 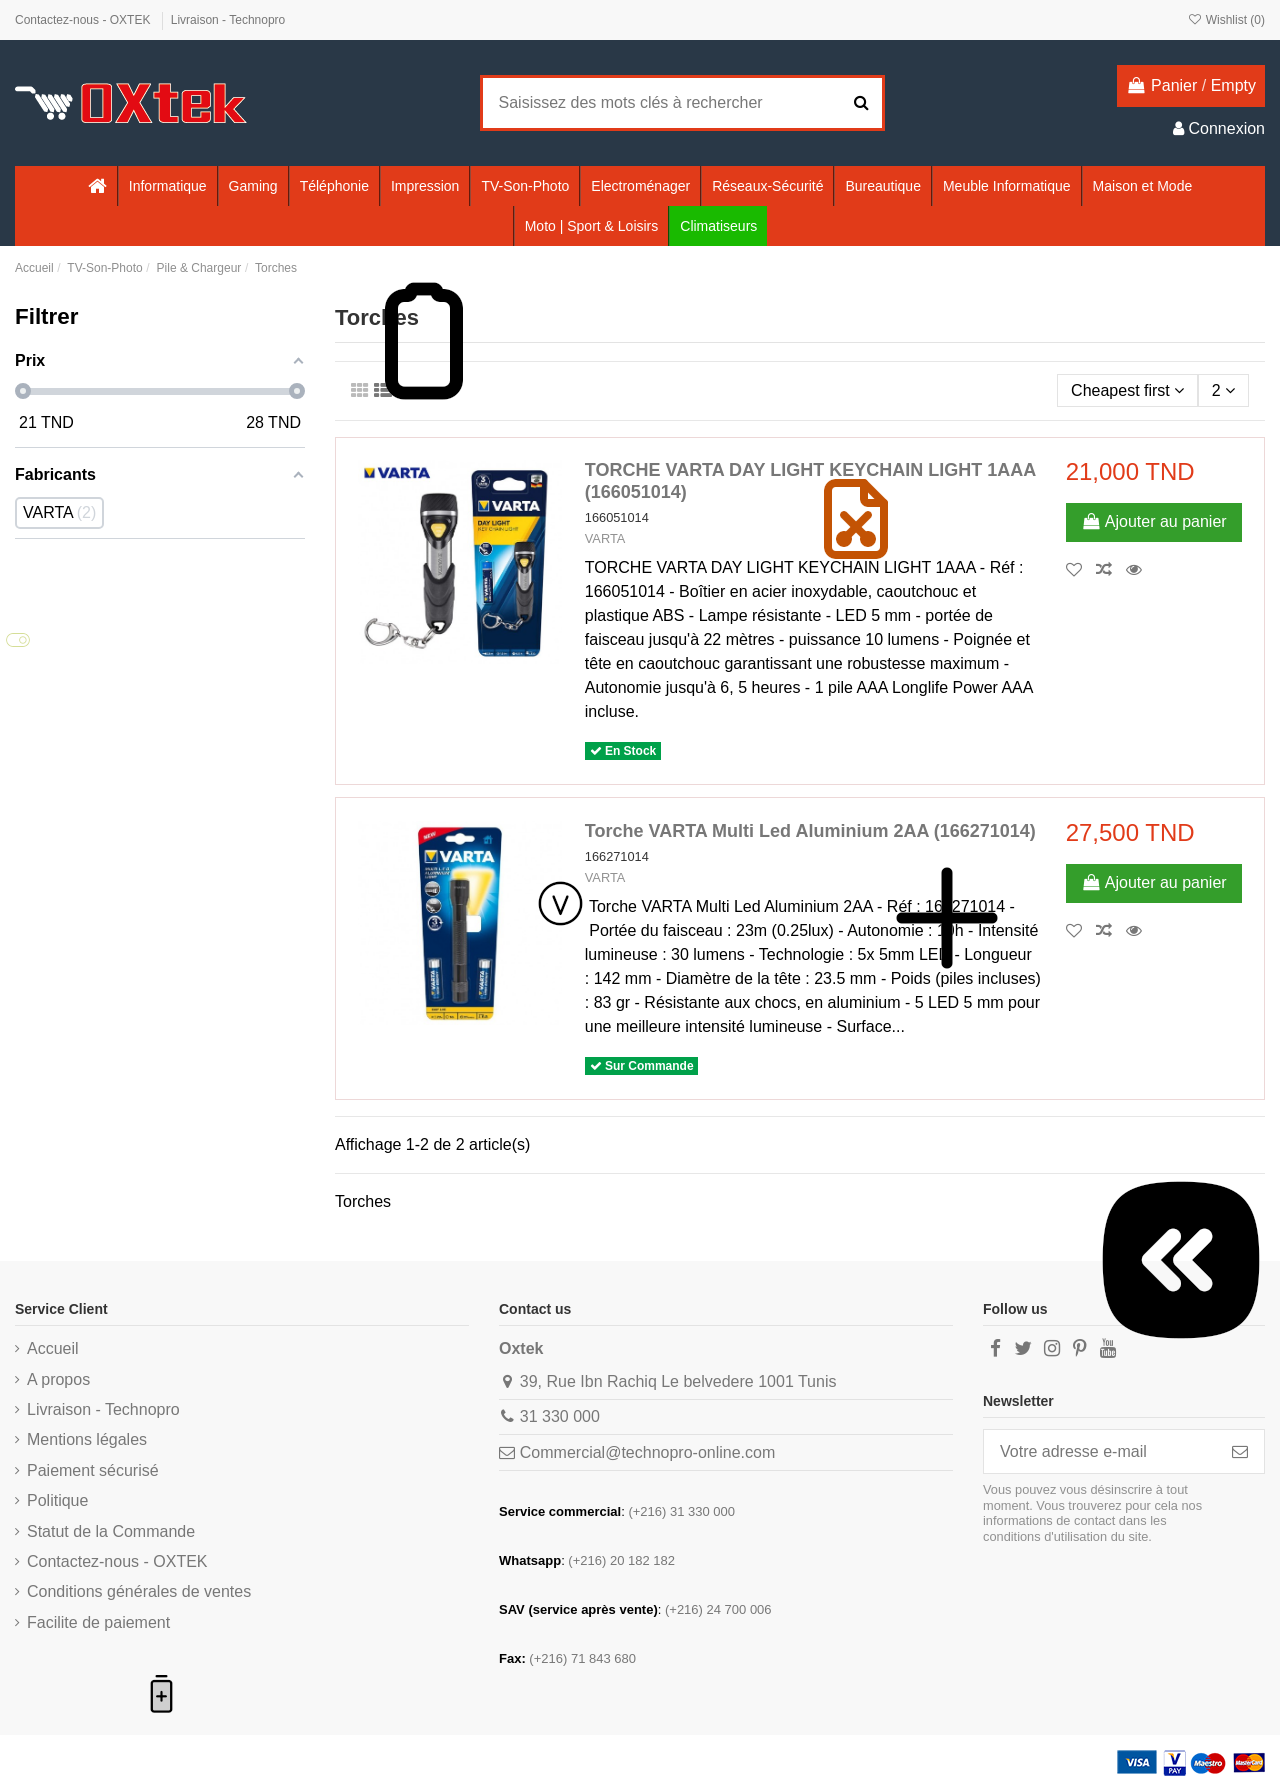 What do you see at coordinates (856, 519) in the screenshot?
I see `cut or remove a file` at bounding box center [856, 519].